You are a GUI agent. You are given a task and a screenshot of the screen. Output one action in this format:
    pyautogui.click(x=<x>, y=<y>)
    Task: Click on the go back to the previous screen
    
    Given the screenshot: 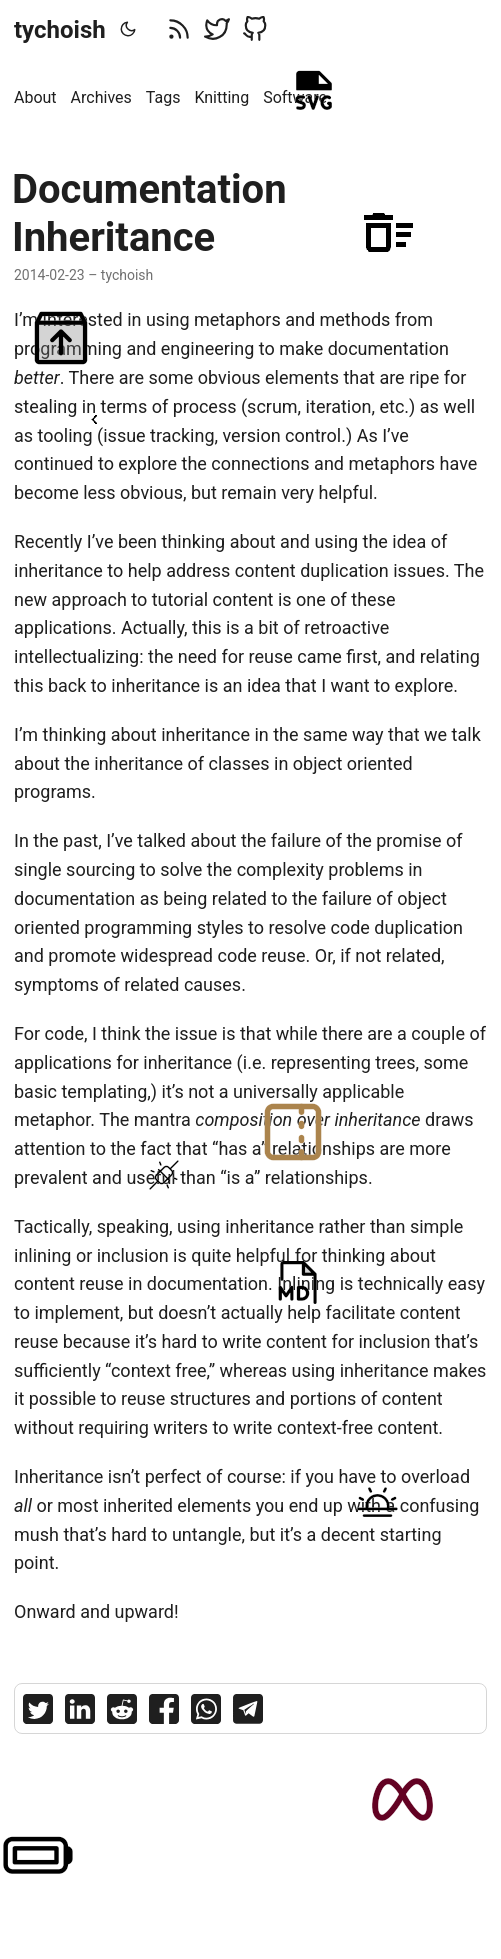 What is the action you would take?
    pyautogui.click(x=94, y=419)
    